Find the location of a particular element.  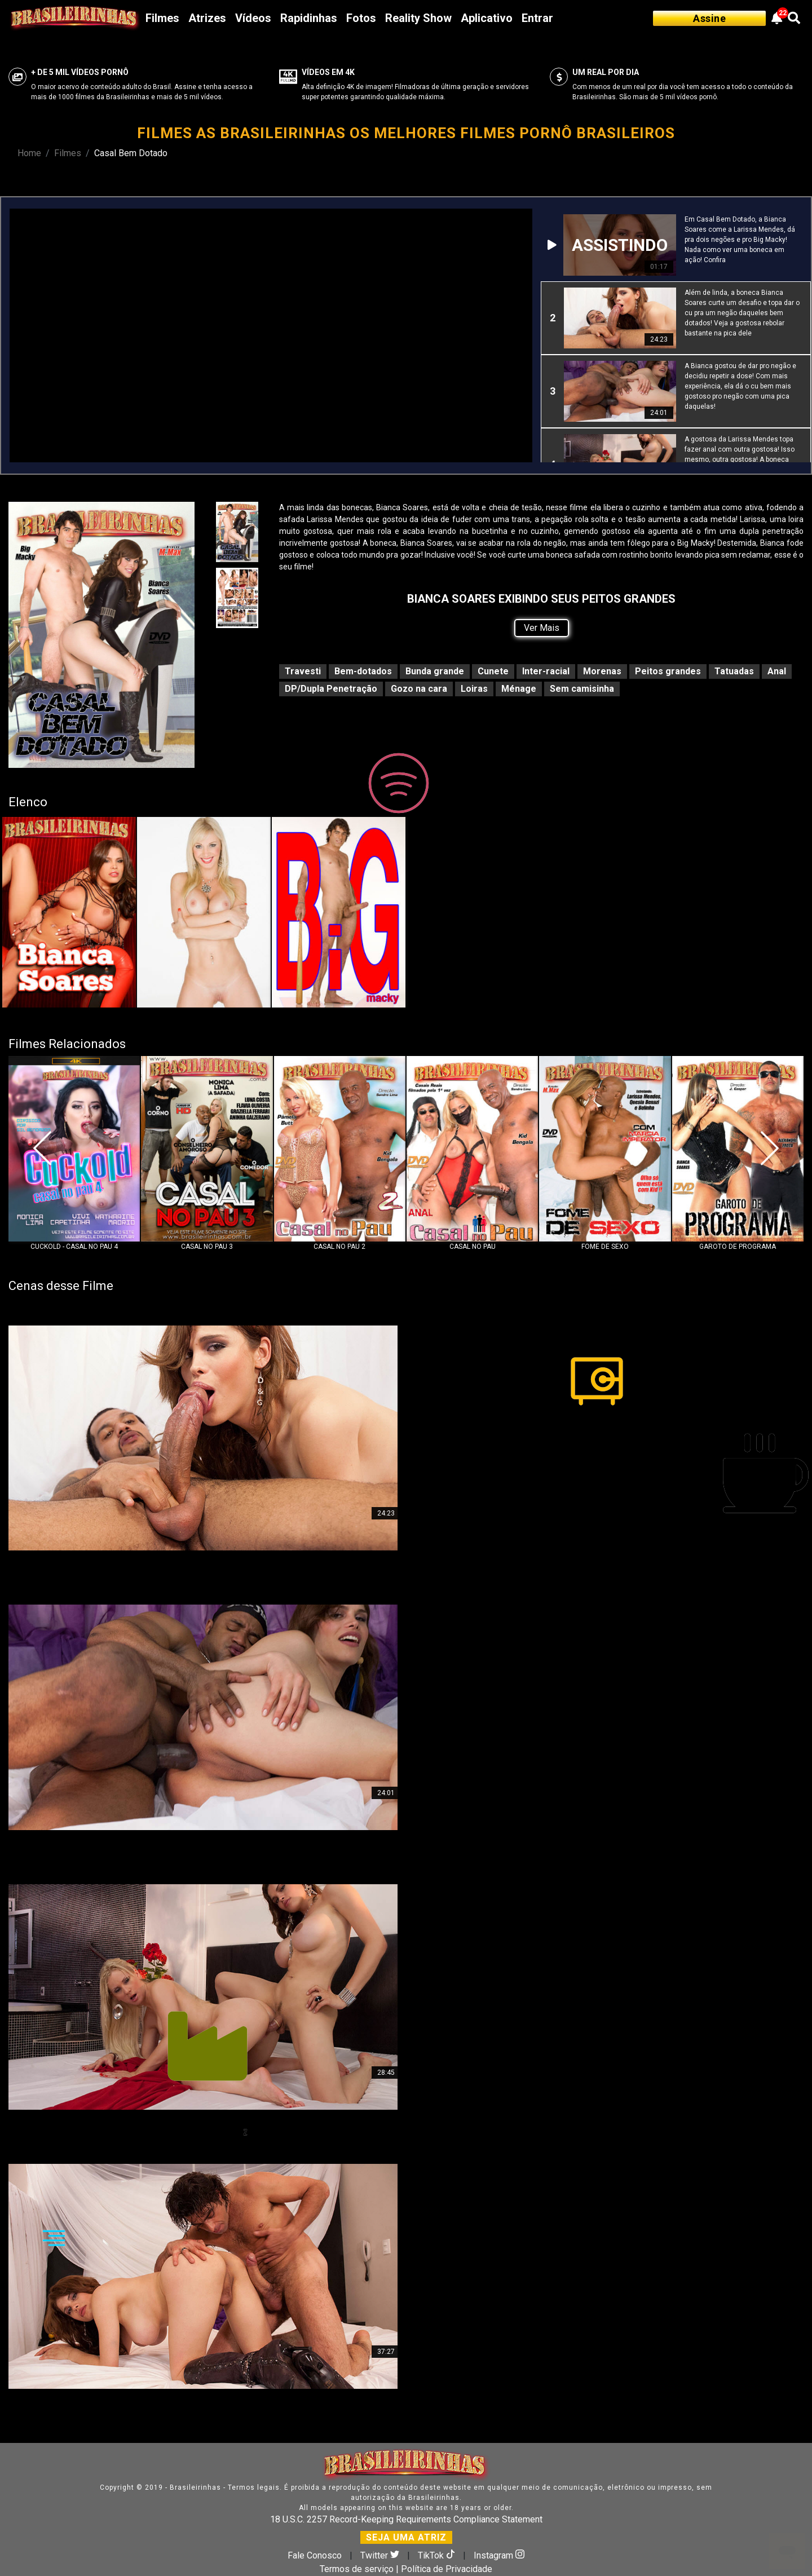

indicates z-index or layer ordering option is located at coordinates (245, 2132).